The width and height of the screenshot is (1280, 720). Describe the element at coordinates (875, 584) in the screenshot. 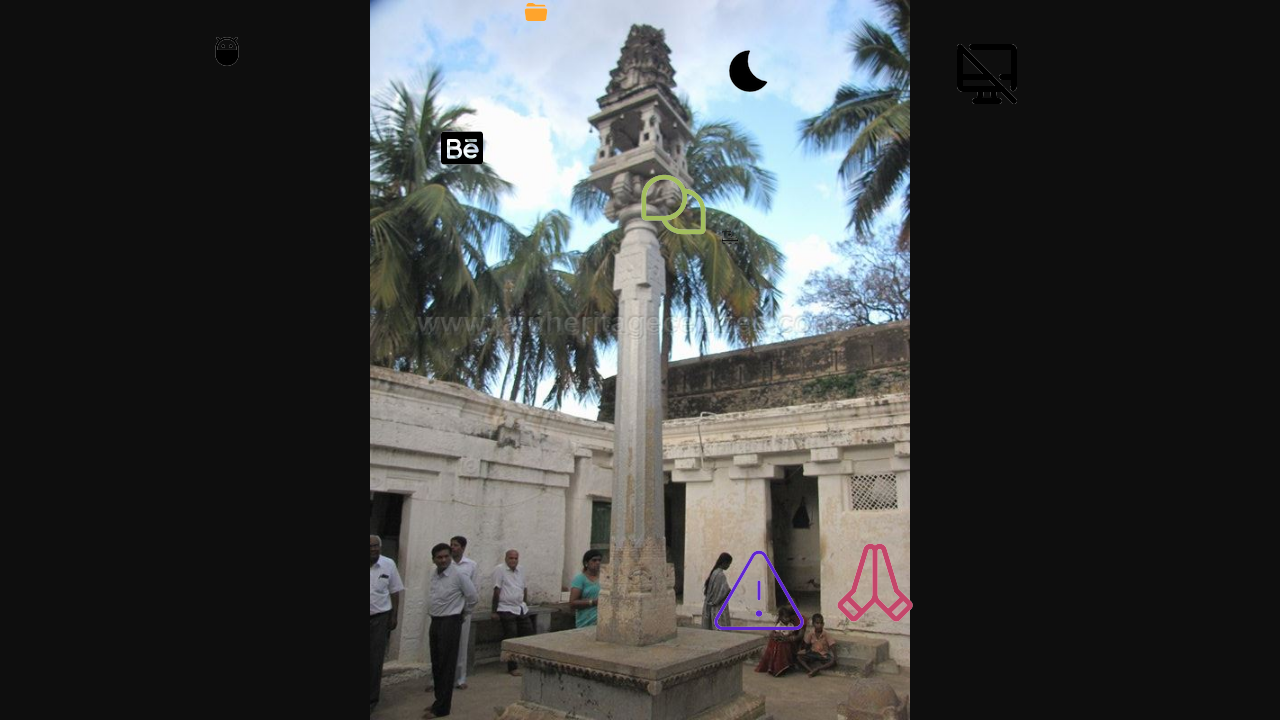

I see `access prayer or meditation features` at that location.